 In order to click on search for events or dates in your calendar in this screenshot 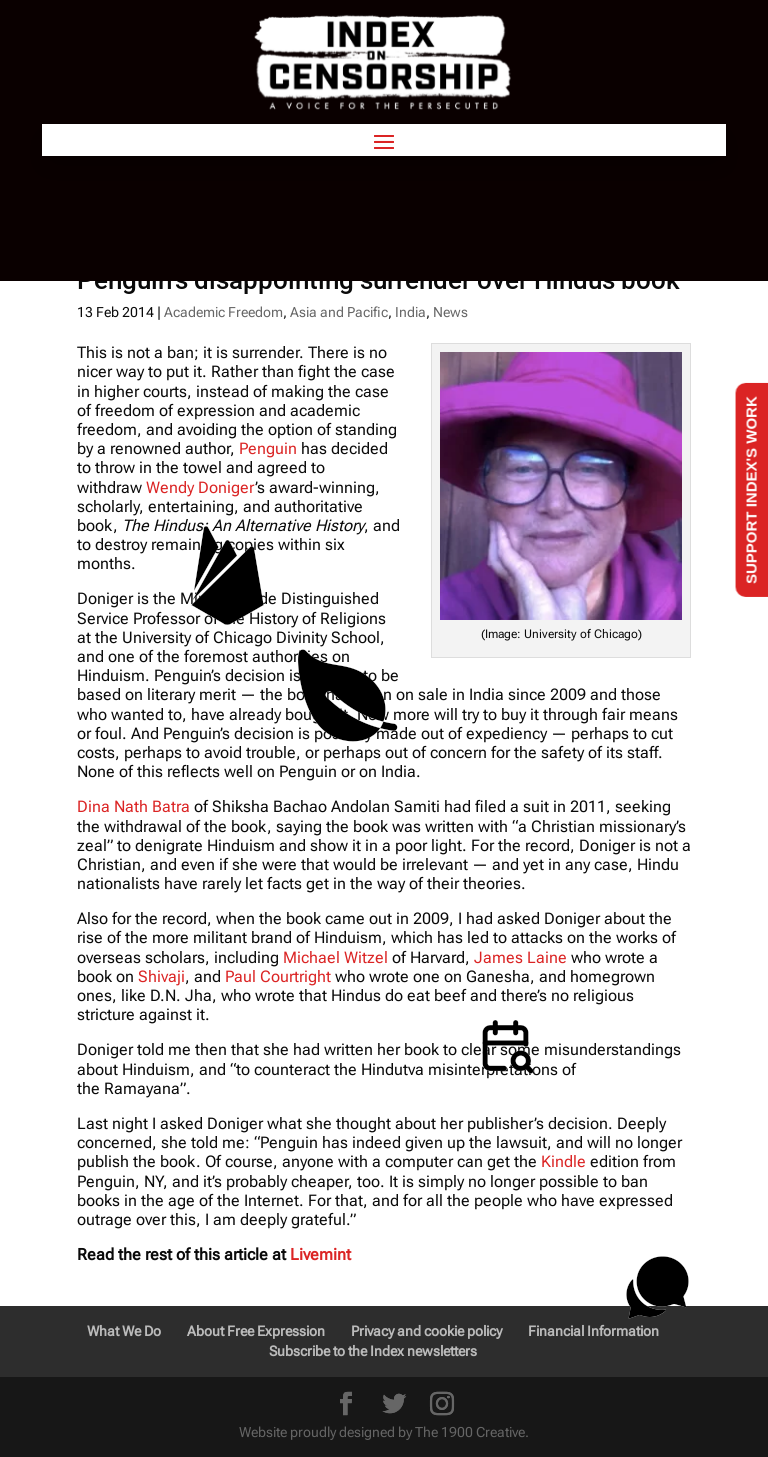, I will do `click(505, 1045)`.